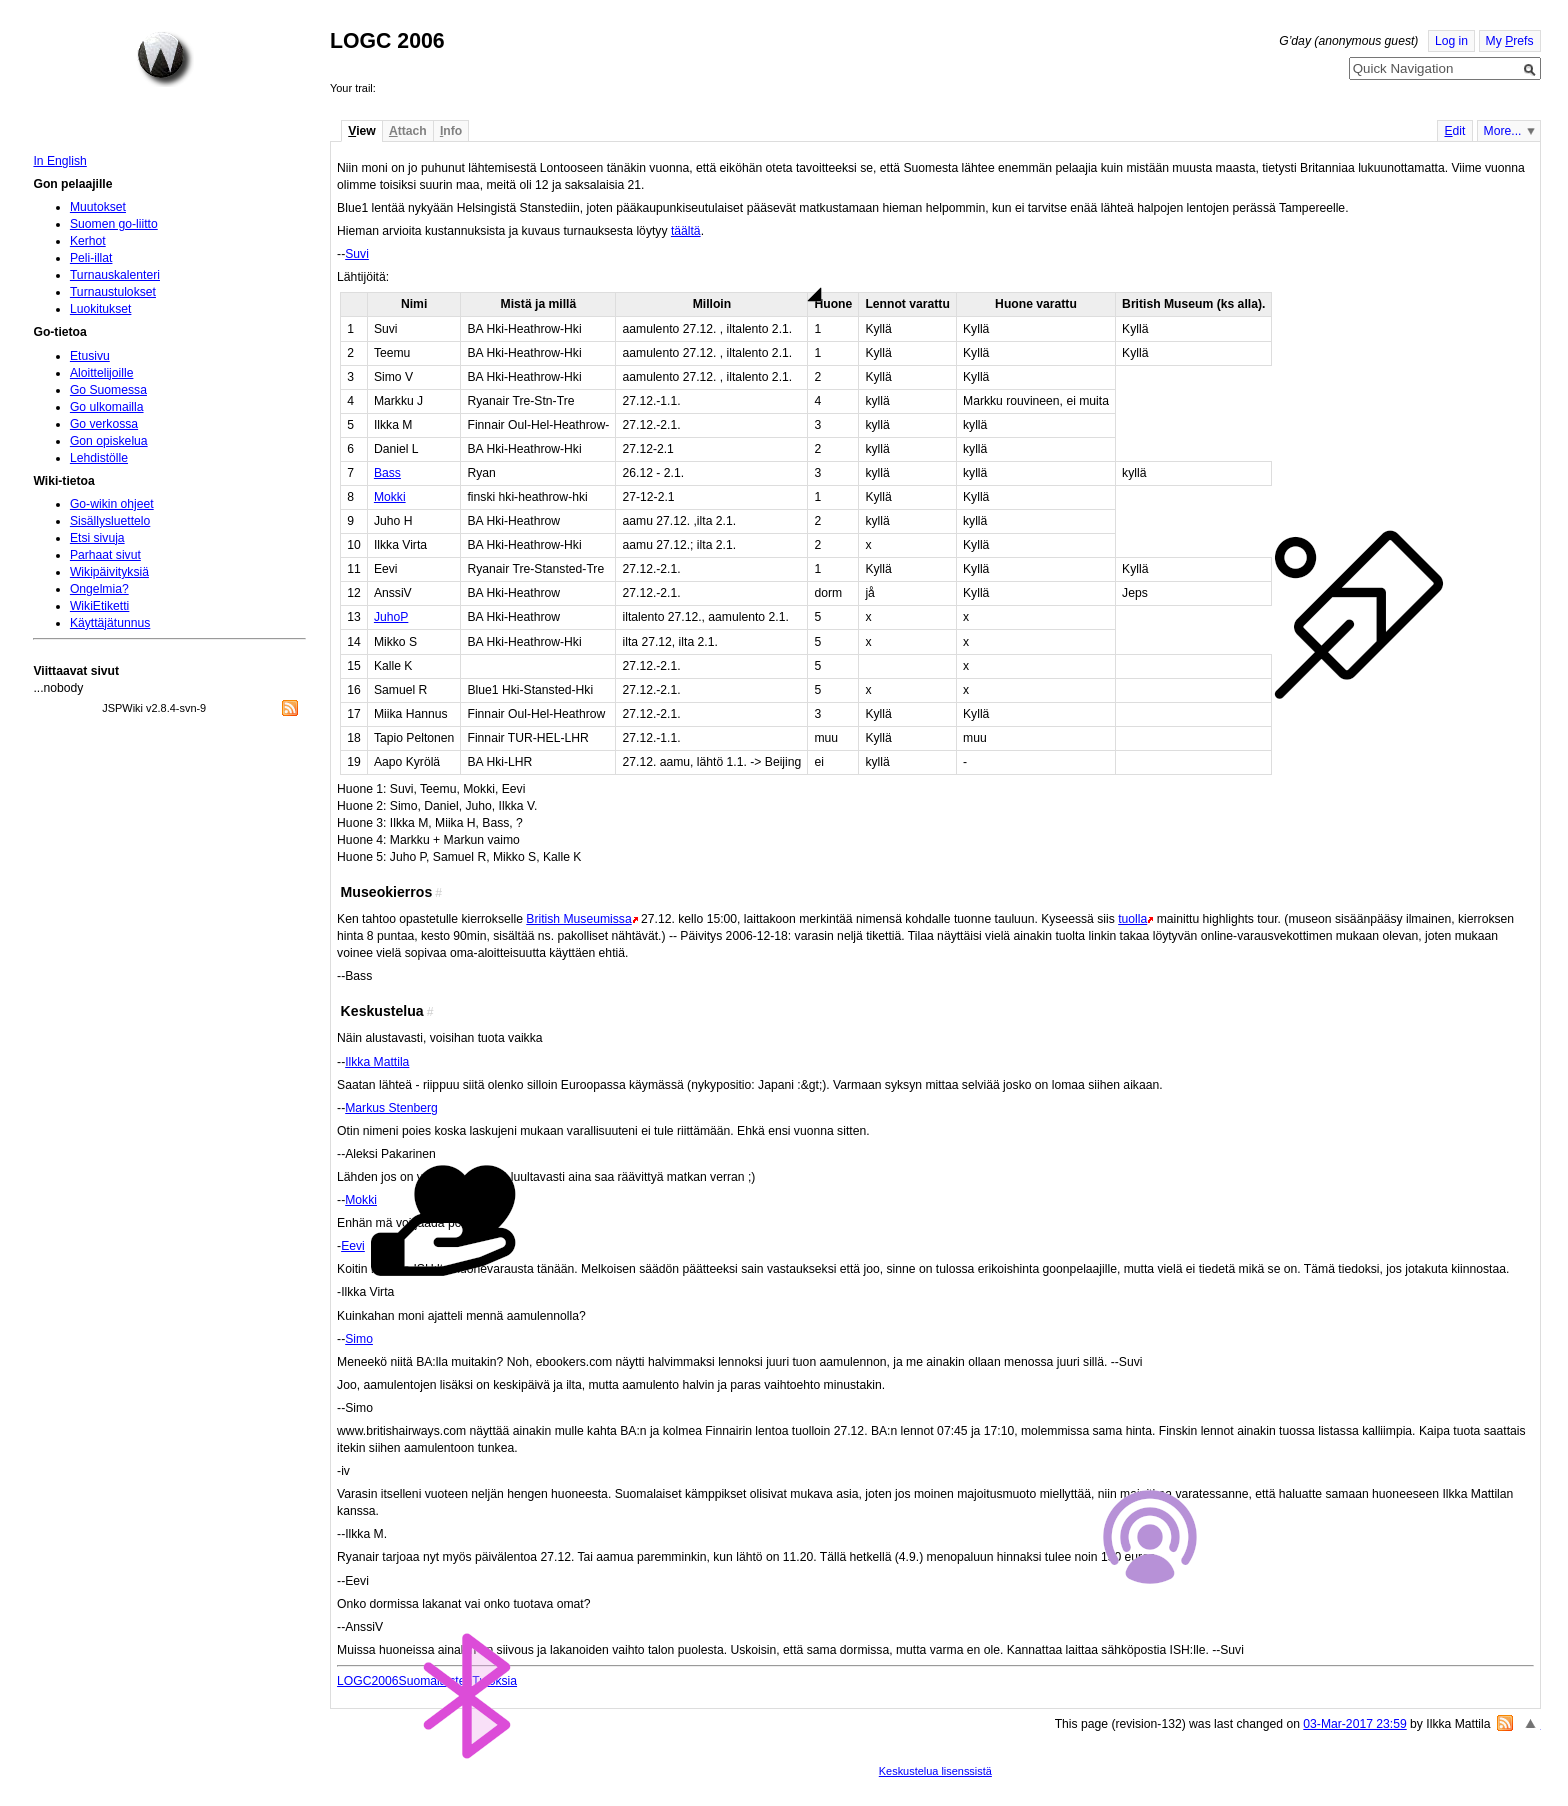 The width and height of the screenshot is (1568, 1806). I want to click on donate or make a charitable contribution, so click(448, 1223).